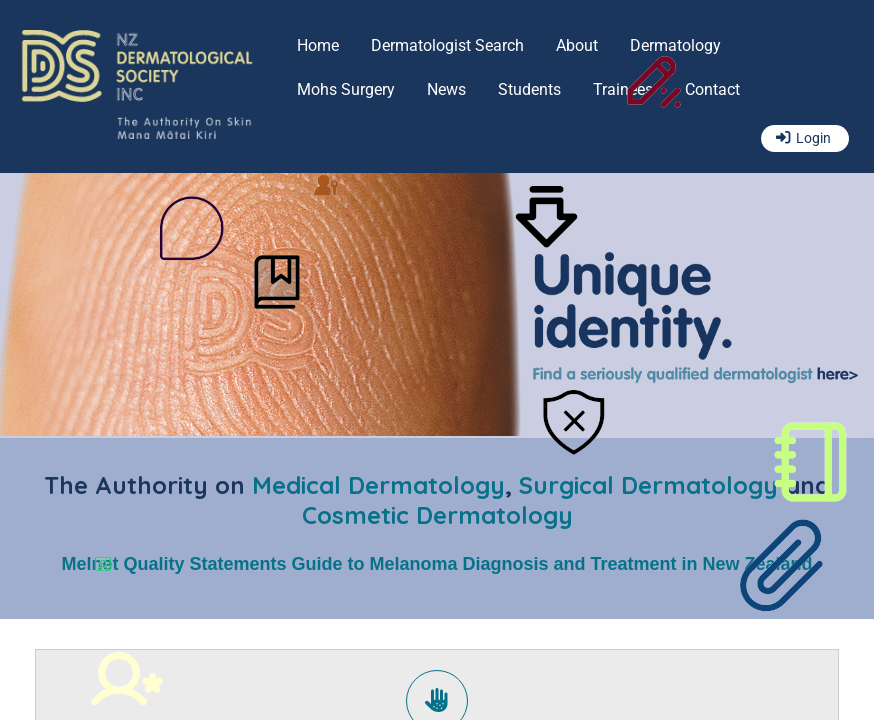 Image resolution: width=874 pixels, height=720 pixels. What do you see at coordinates (573, 422) in the screenshot?
I see `indicates an untrusted workspace or security warning` at bounding box center [573, 422].